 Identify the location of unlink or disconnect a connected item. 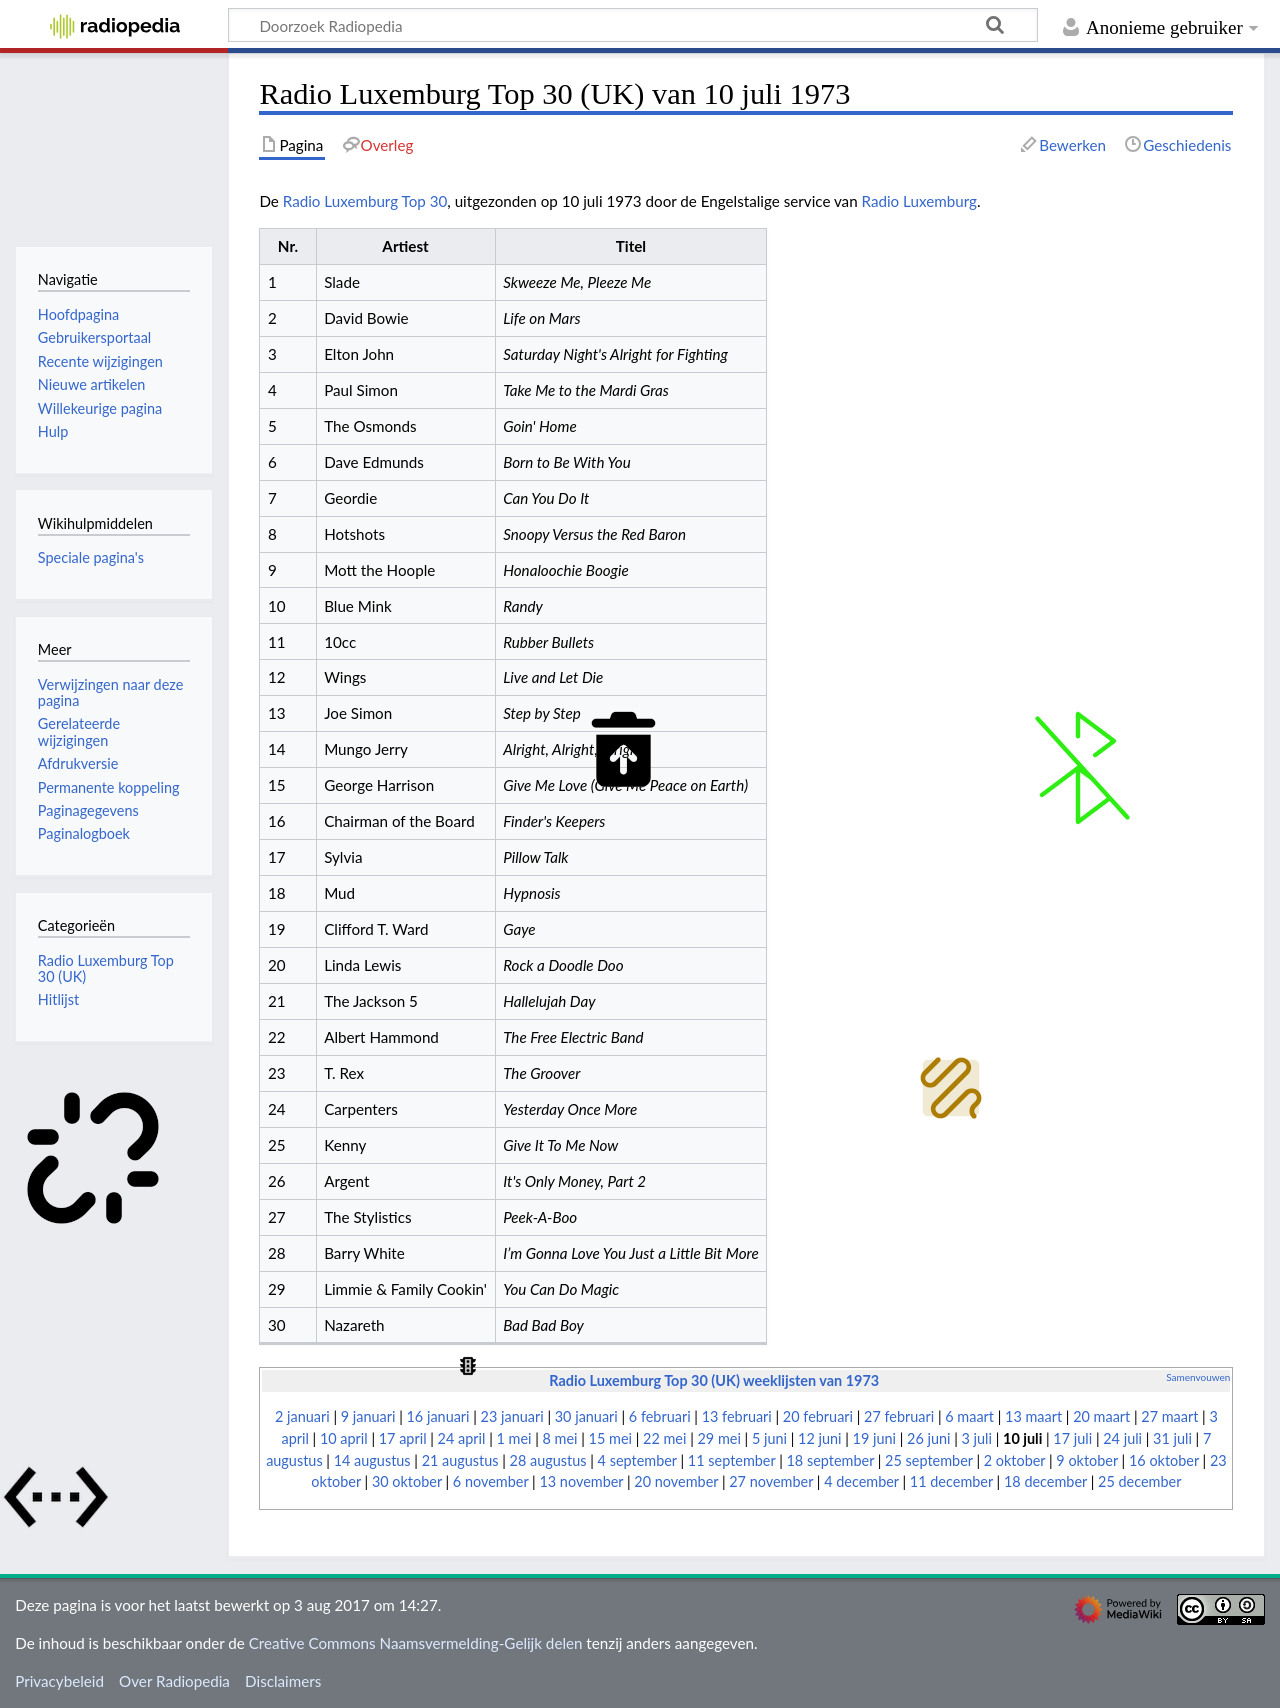
(93, 1158).